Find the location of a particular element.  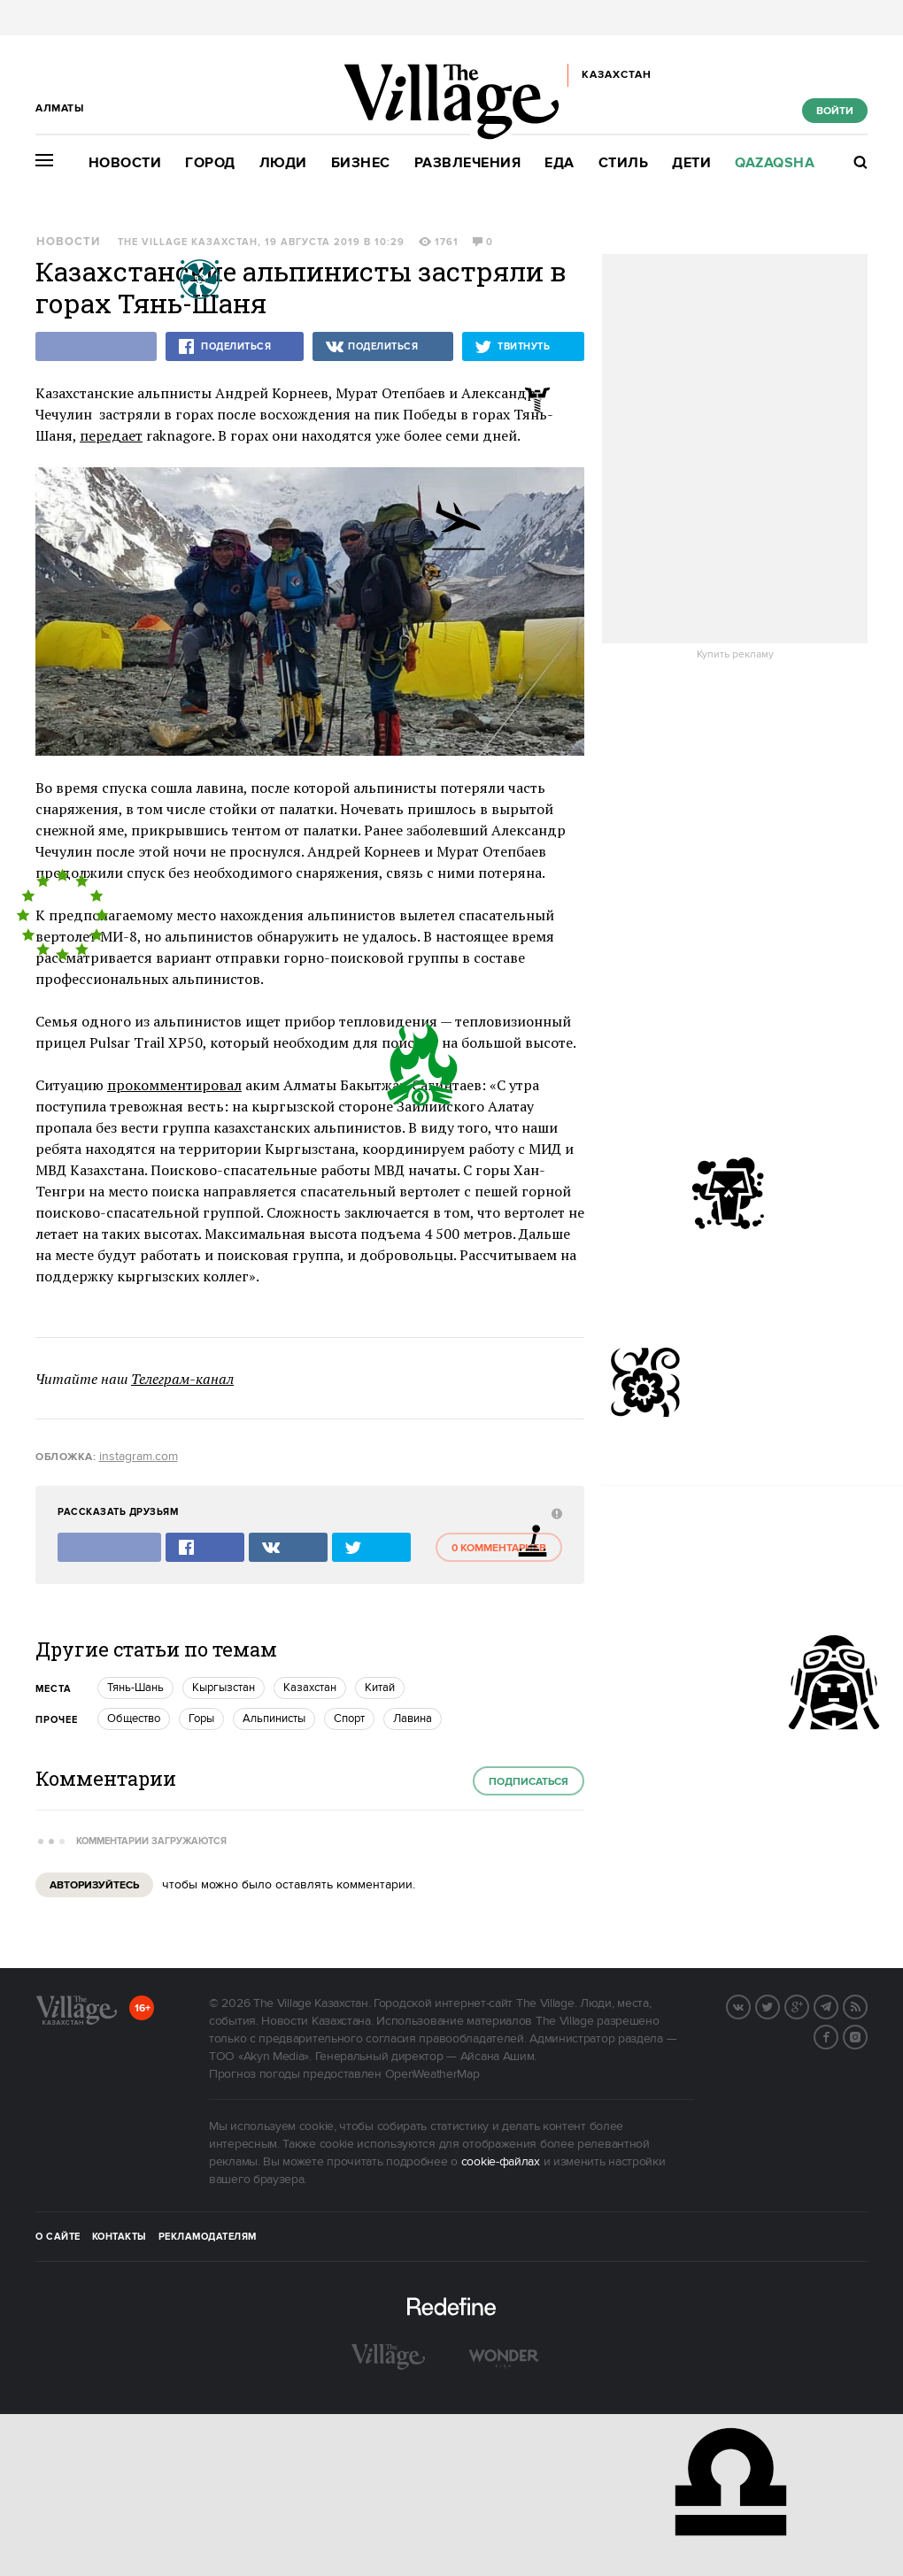

access game controls or gaming mode is located at coordinates (532, 1540).